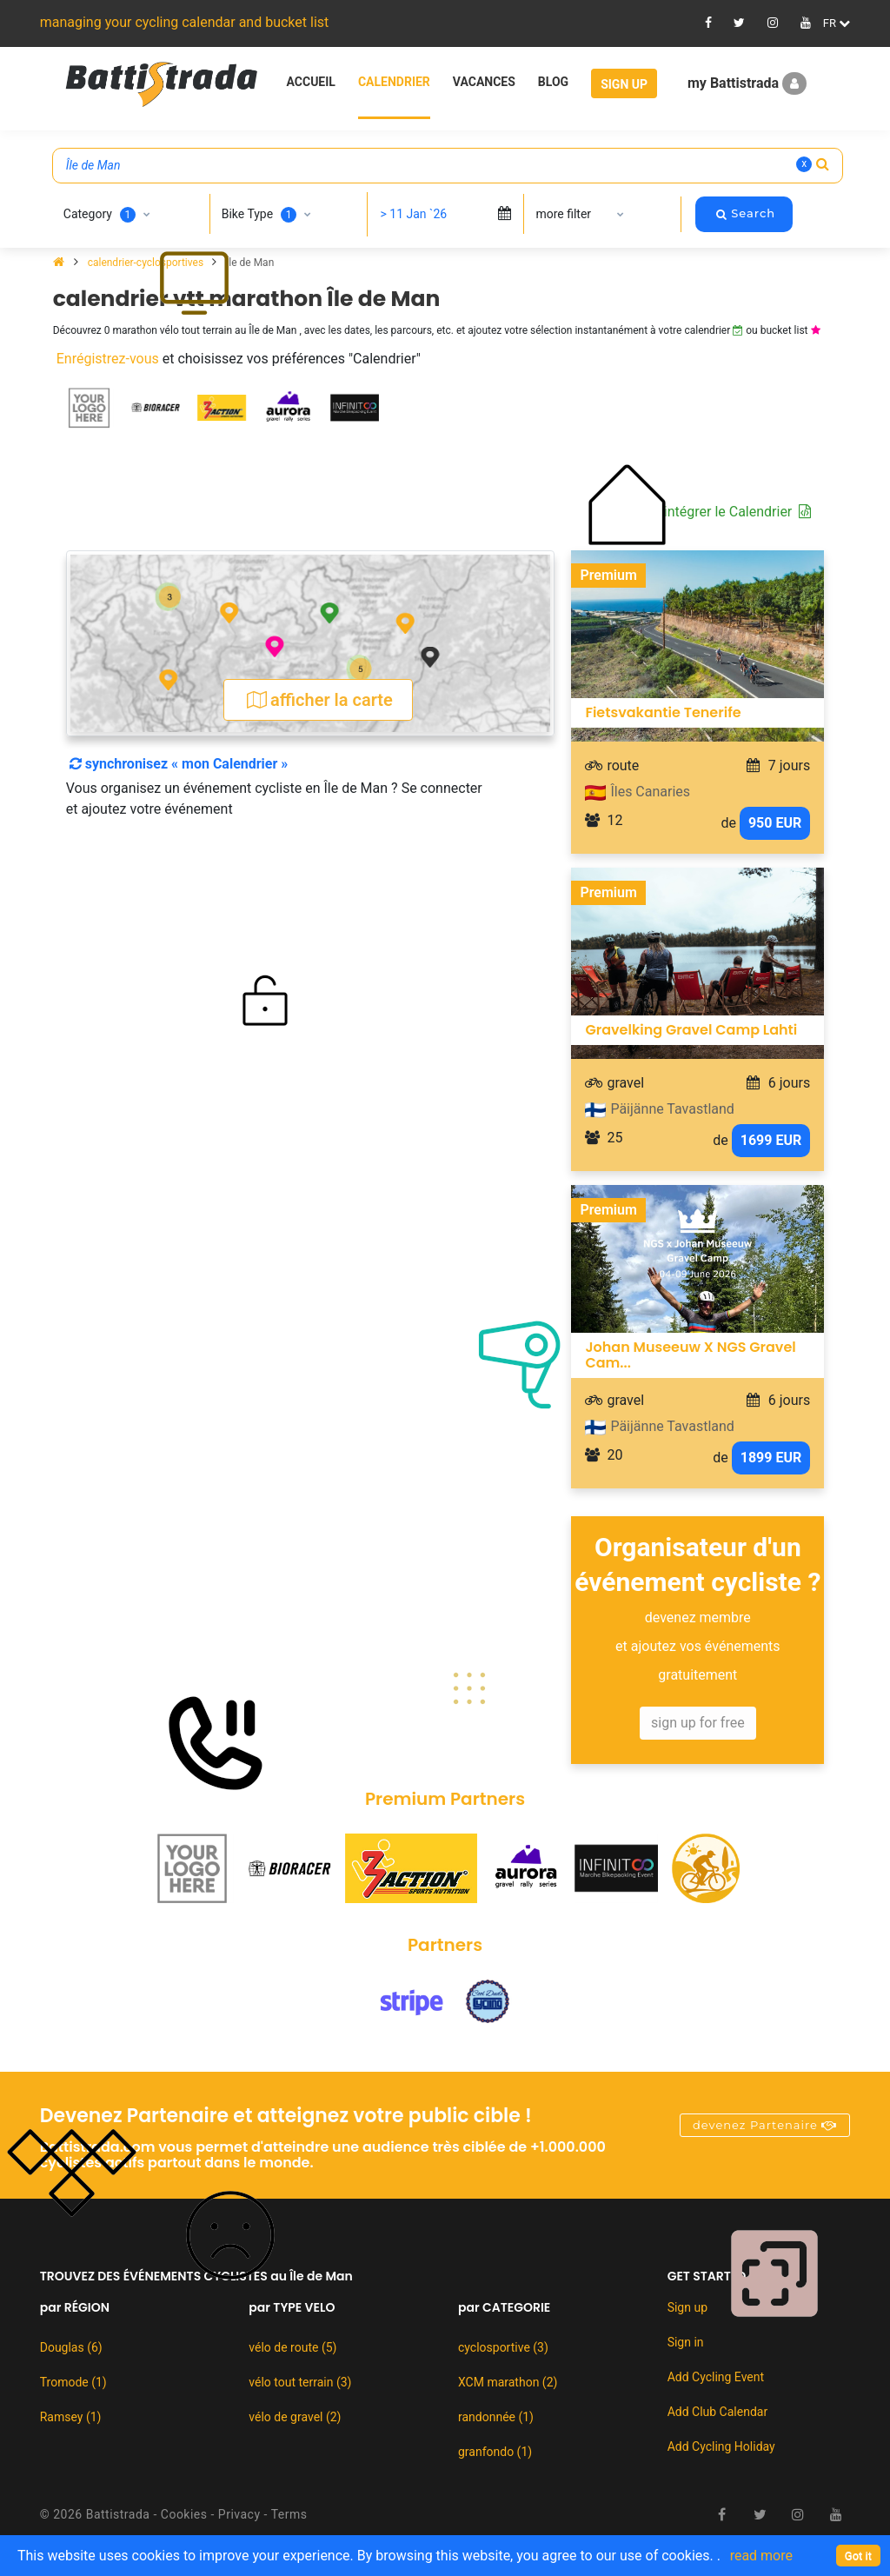 This screenshot has width=890, height=2576. What do you see at coordinates (774, 2273) in the screenshot?
I see `bring selection to front layer` at bounding box center [774, 2273].